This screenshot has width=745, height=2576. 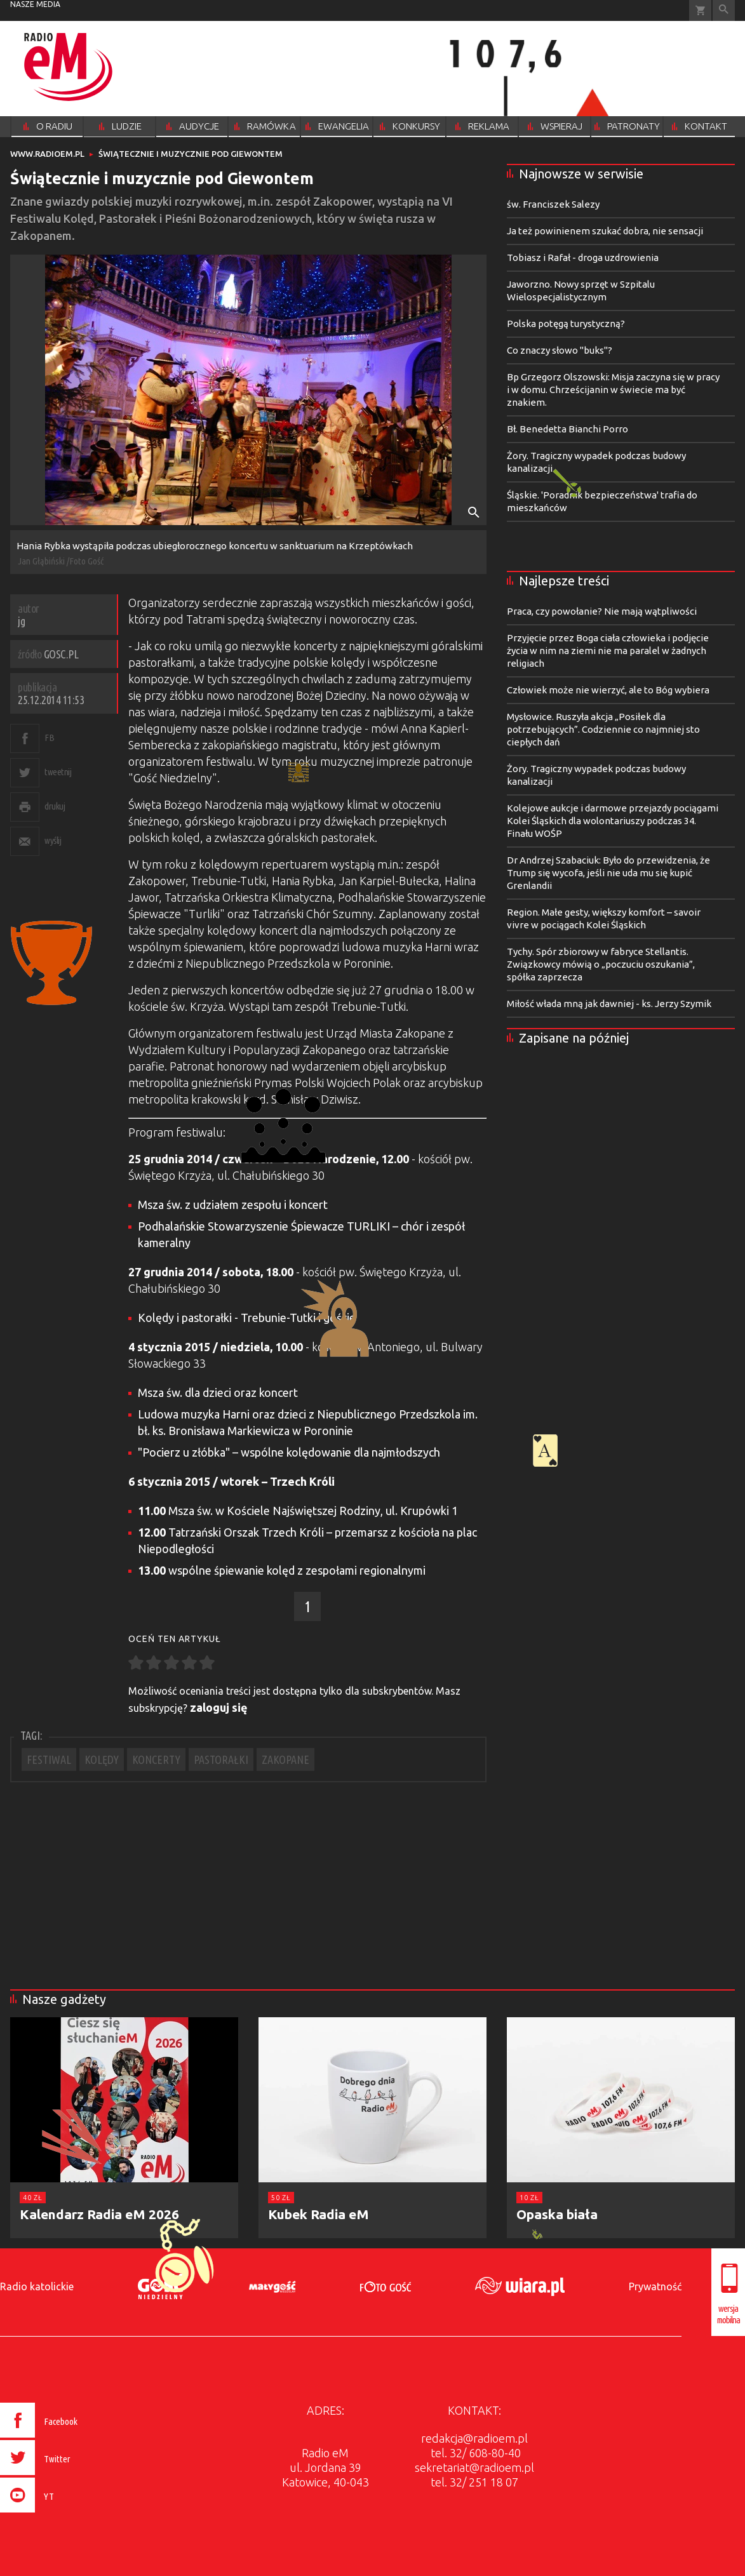 What do you see at coordinates (184, 2255) in the screenshot?
I see `view elapsed game time or timer` at bounding box center [184, 2255].